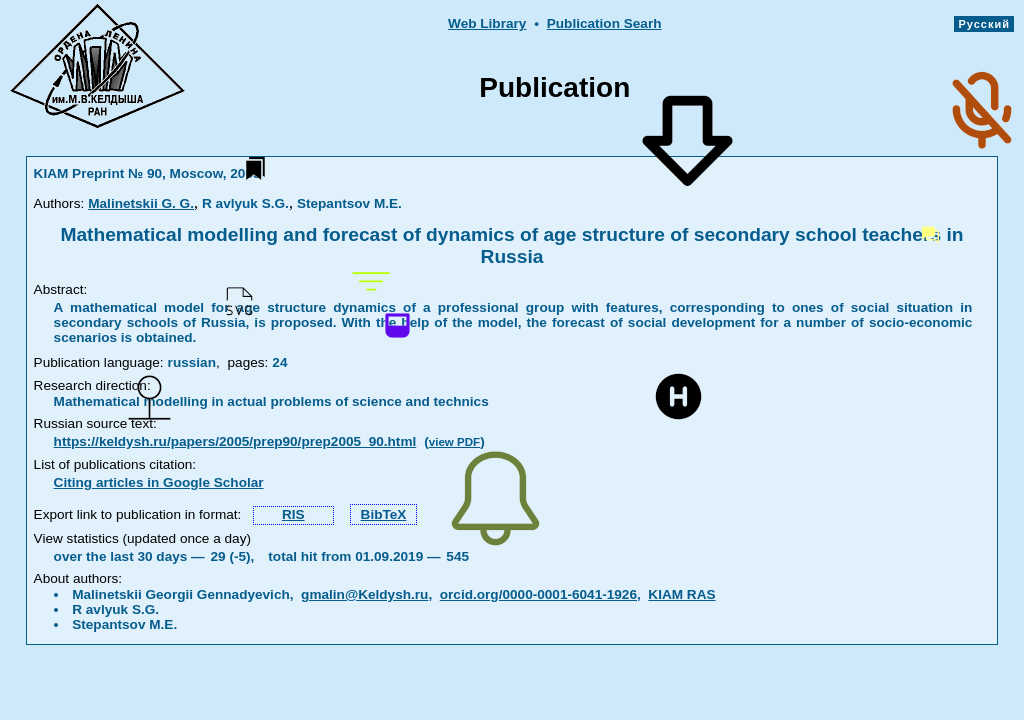 The image size is (1024, 720). I want to click on download a file or content, so click(687, 137).